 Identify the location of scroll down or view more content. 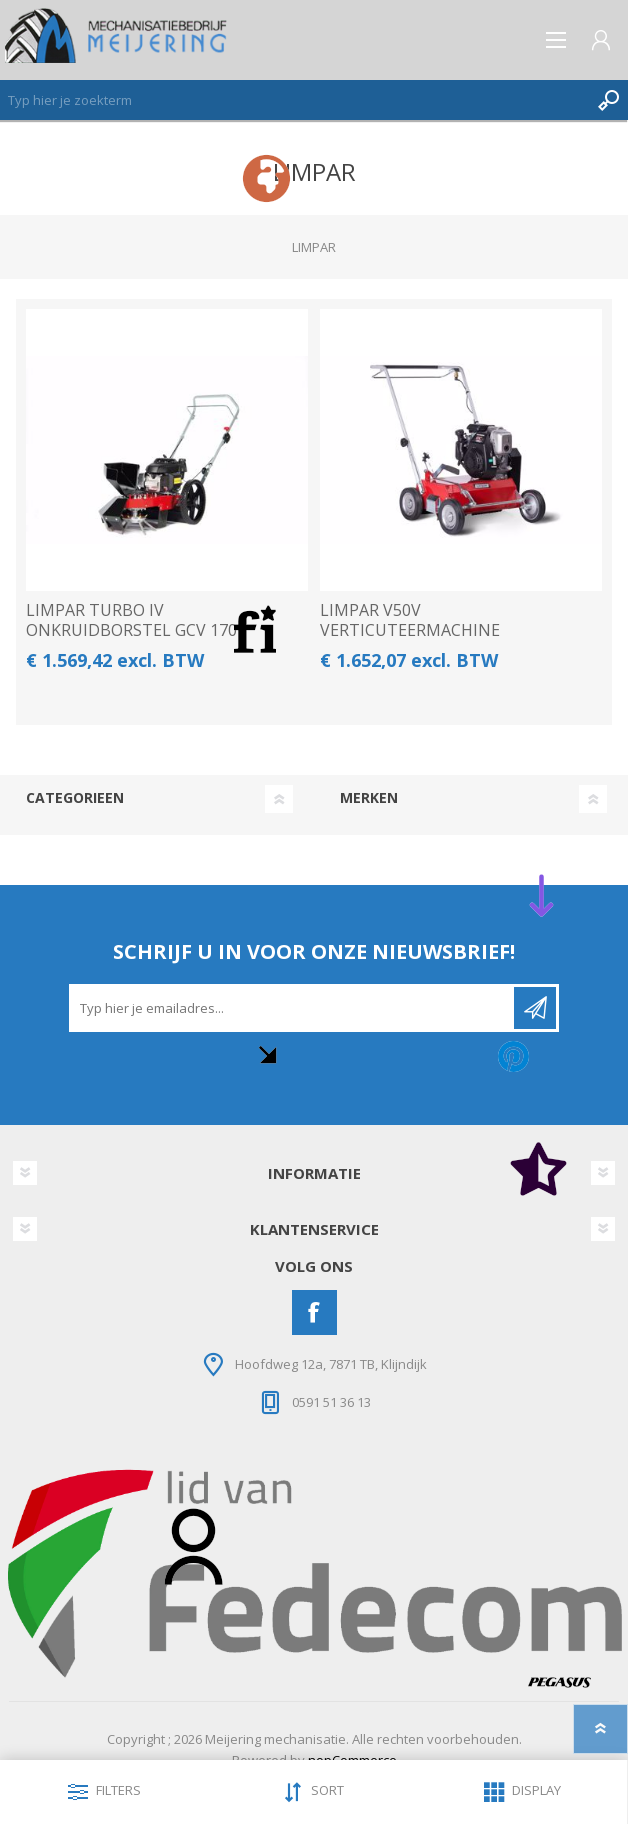
(541, 895).